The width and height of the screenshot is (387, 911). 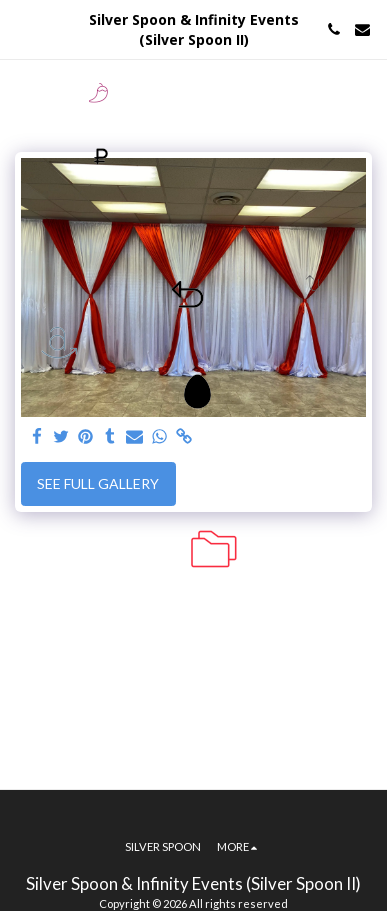 I want to click on go back or return to previous screen, so click(x=313, y=283).